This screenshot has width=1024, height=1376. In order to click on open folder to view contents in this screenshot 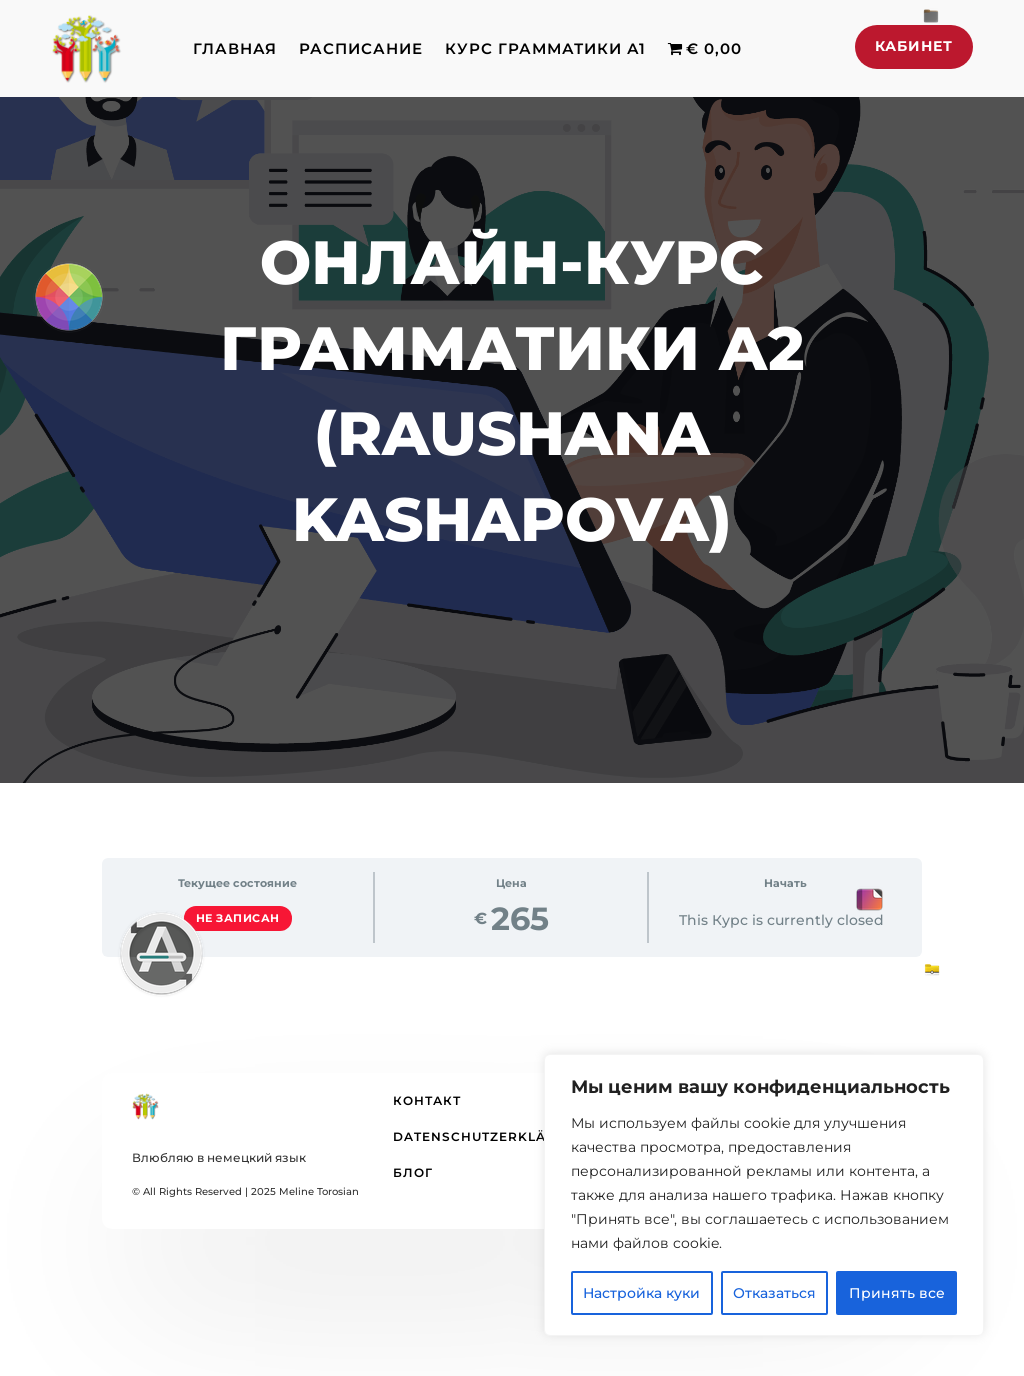, I will do `click(931, 16)`.